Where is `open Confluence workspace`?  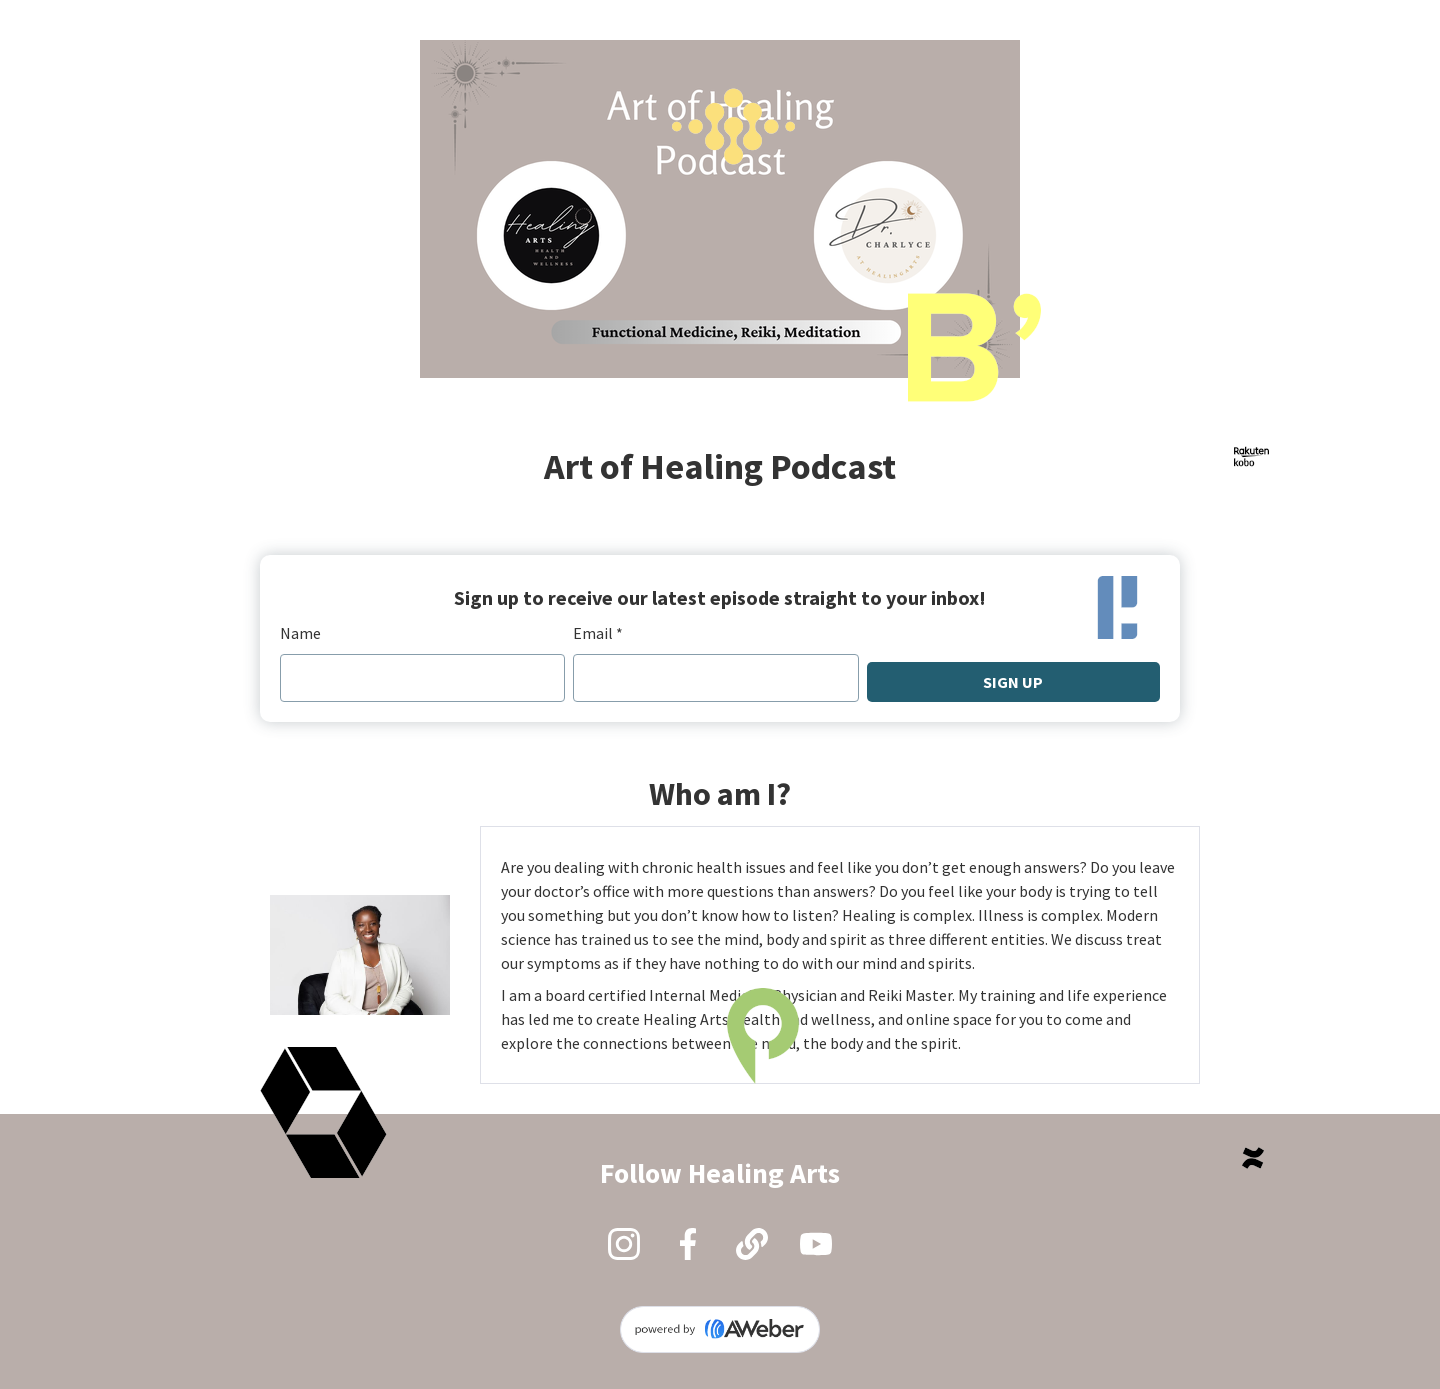 open Confluence workspace is located at coordinates (1253, 1158).